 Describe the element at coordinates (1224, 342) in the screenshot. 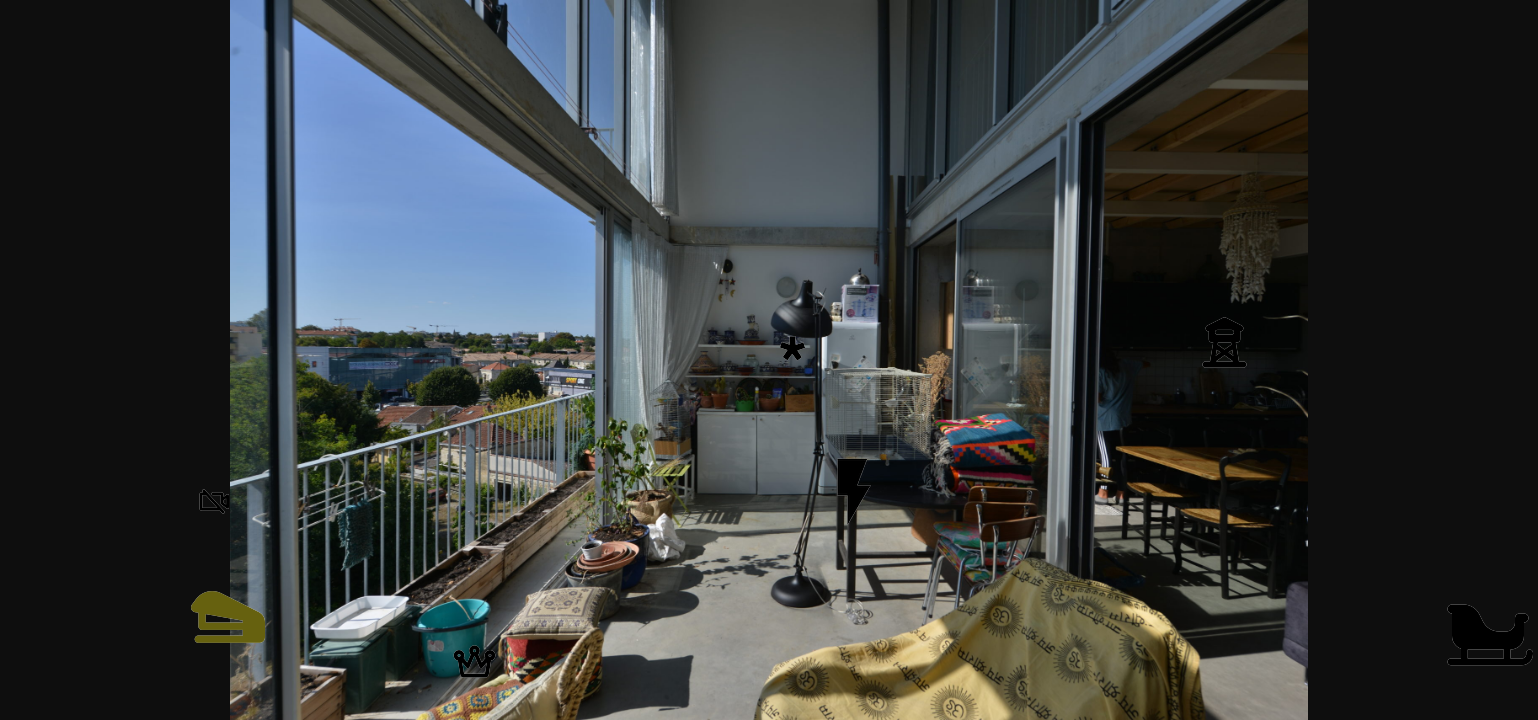

I see `view observation tower or lookout point` at that location.